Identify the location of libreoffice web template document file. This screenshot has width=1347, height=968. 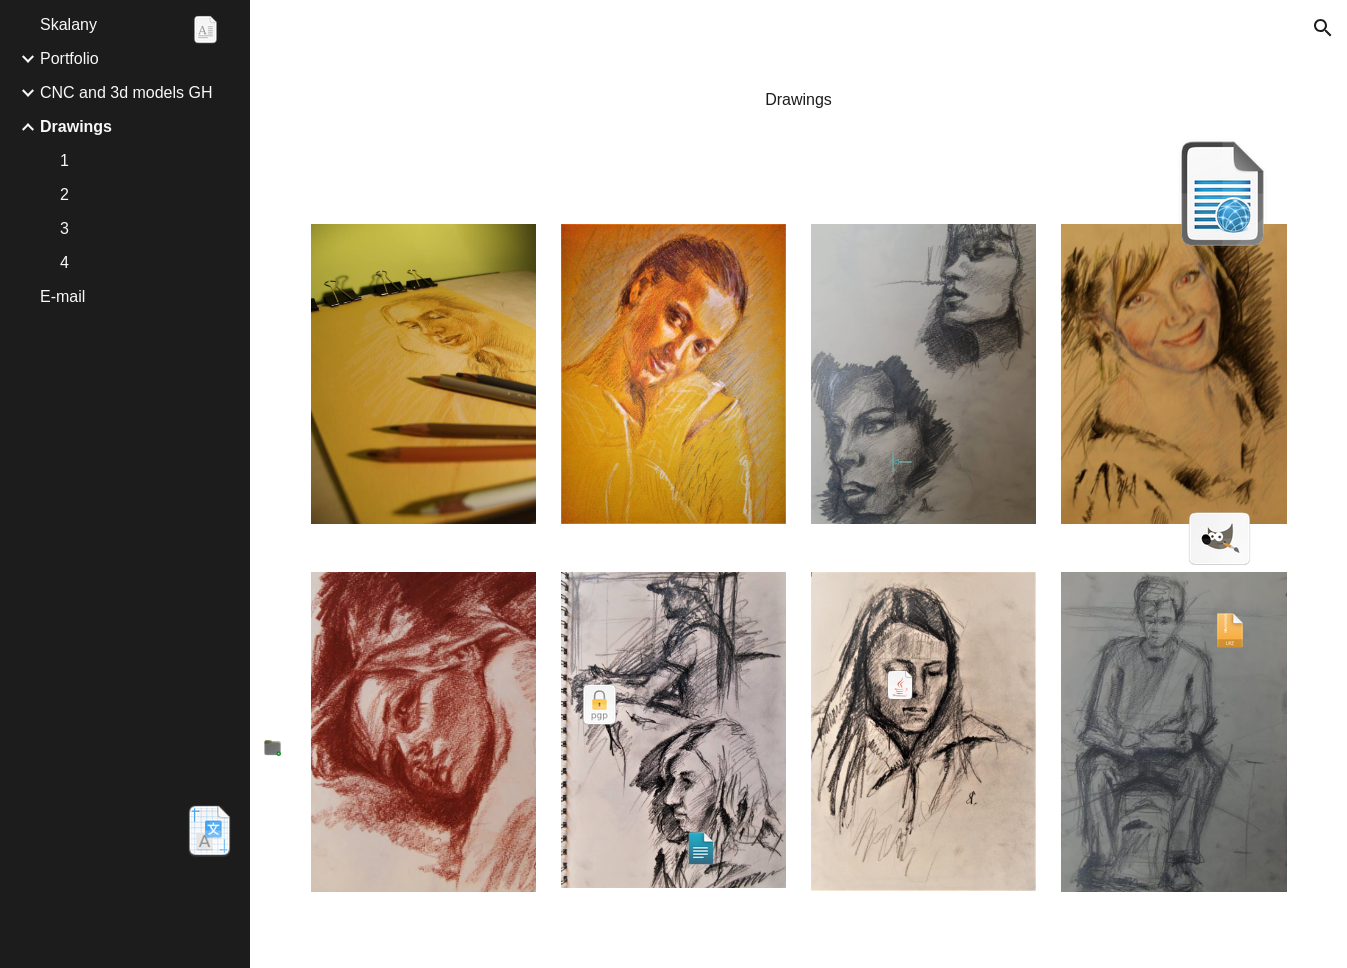
(1222, 193).